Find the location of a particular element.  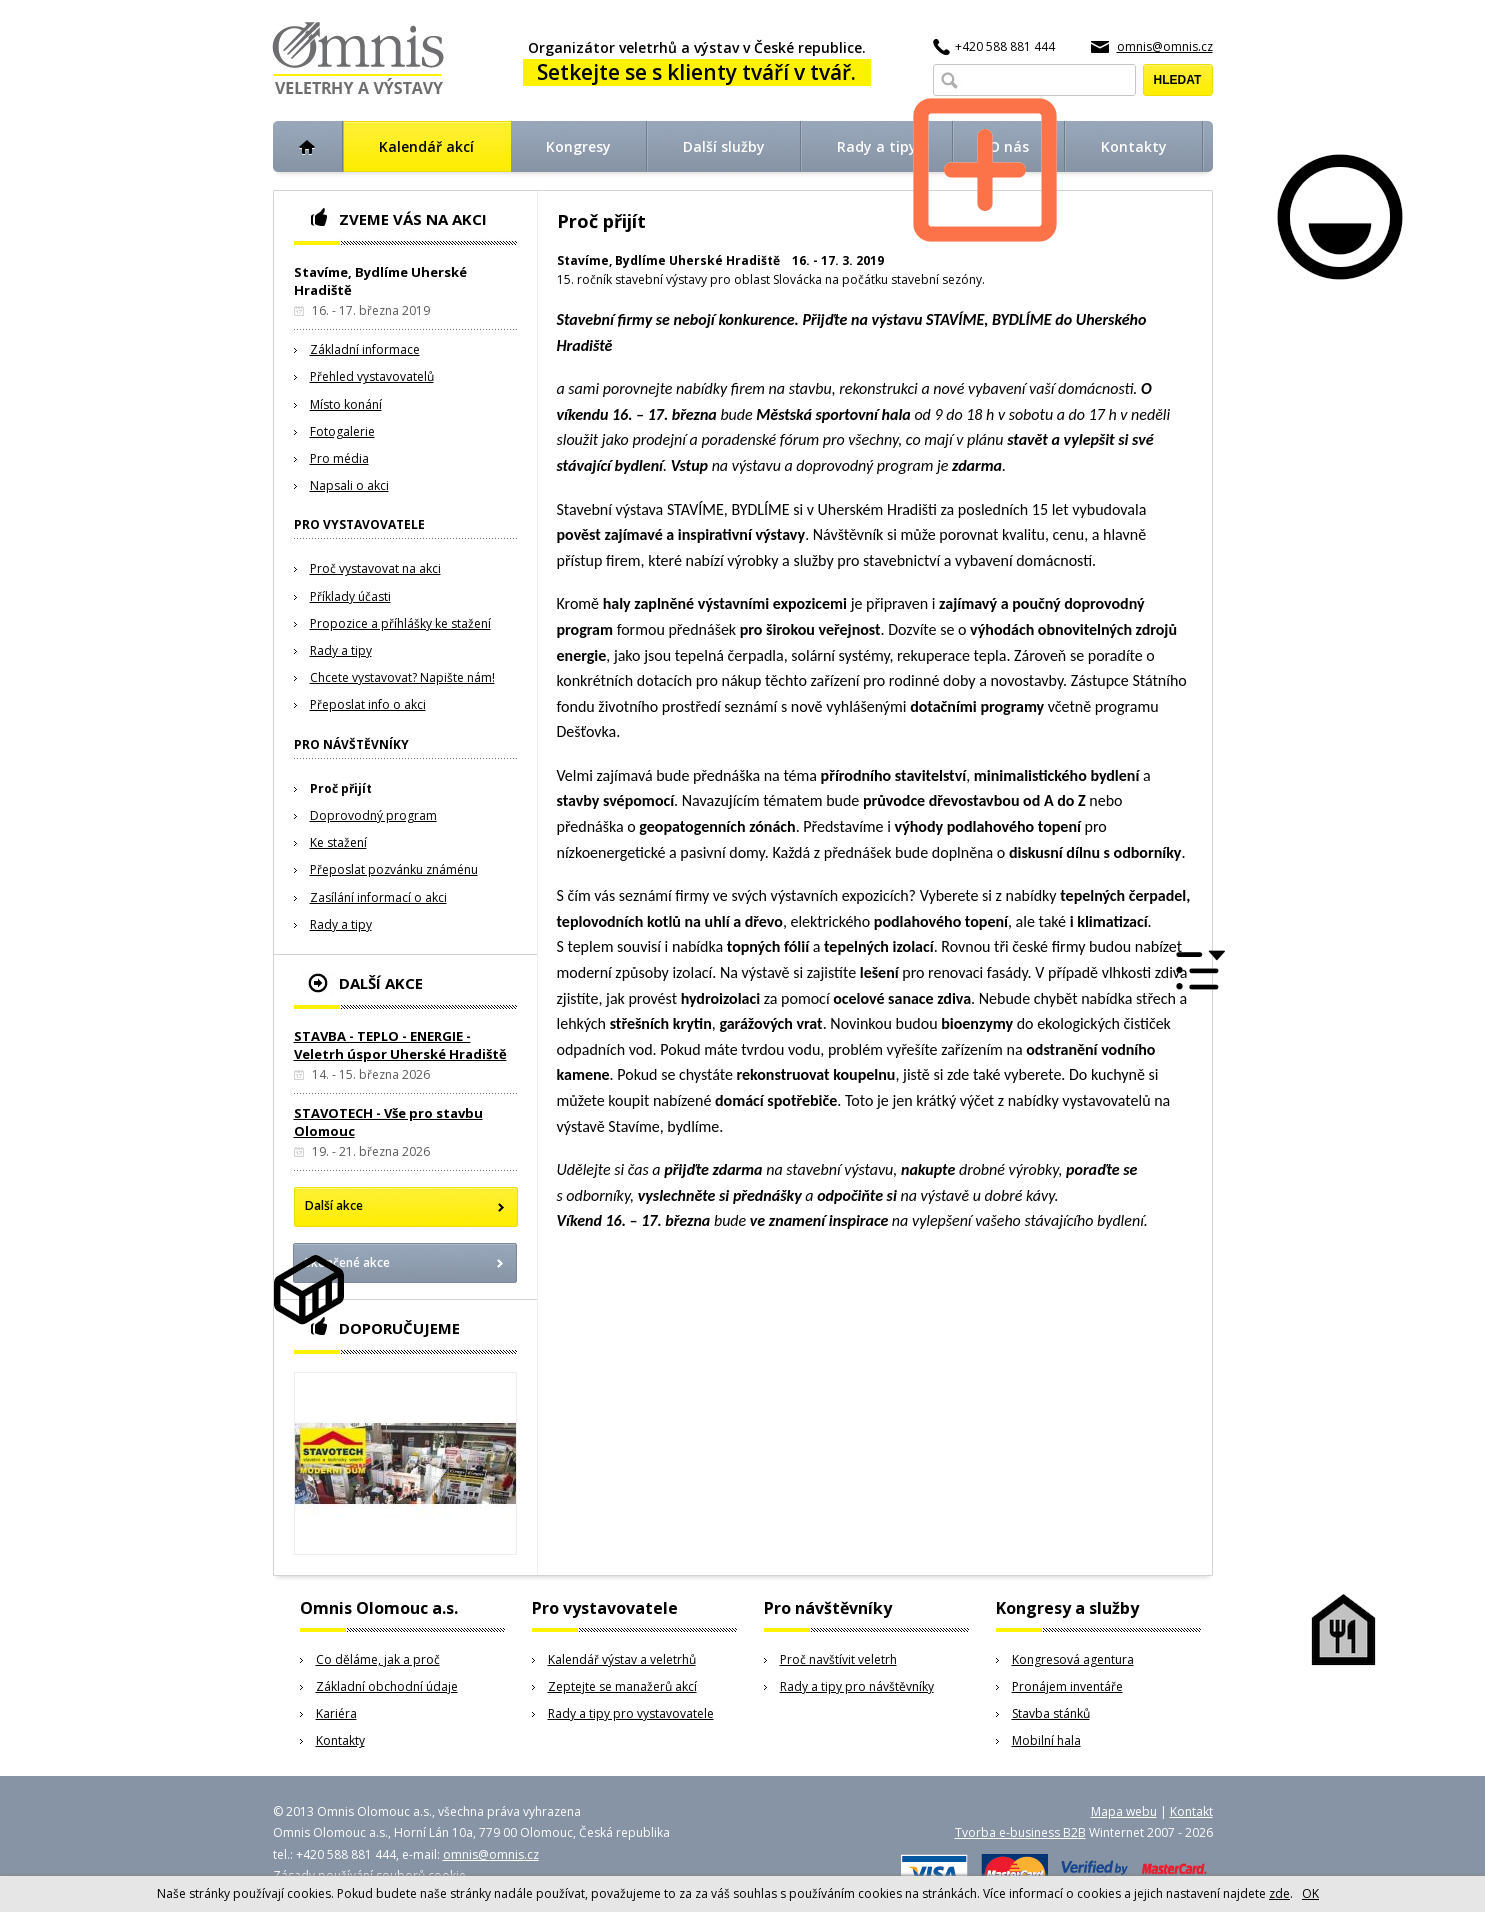

add an emoji or reaction to a message is located at coordinates (1340, 217).